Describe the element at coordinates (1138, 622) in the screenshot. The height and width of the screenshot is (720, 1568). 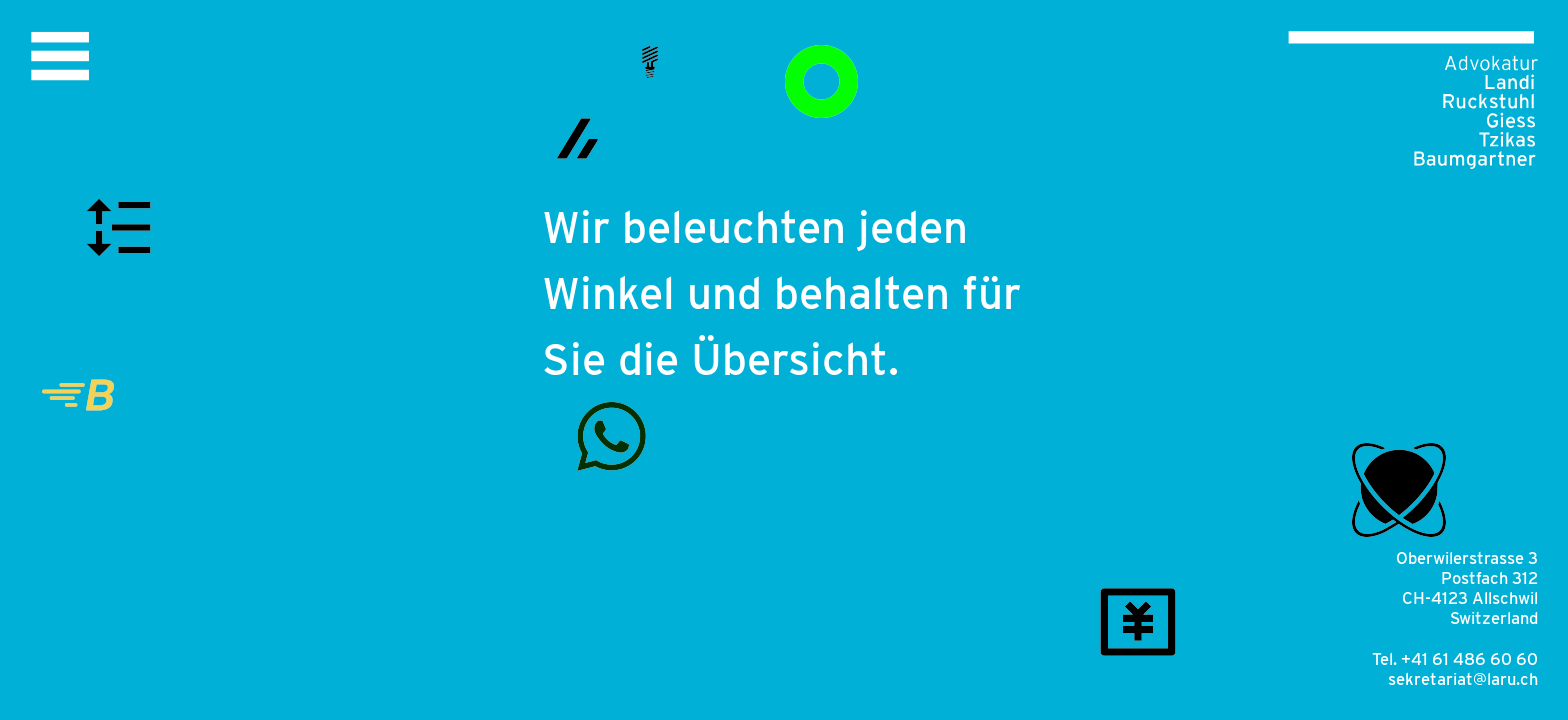
I see `access Chinese yuan payment options` at that location.